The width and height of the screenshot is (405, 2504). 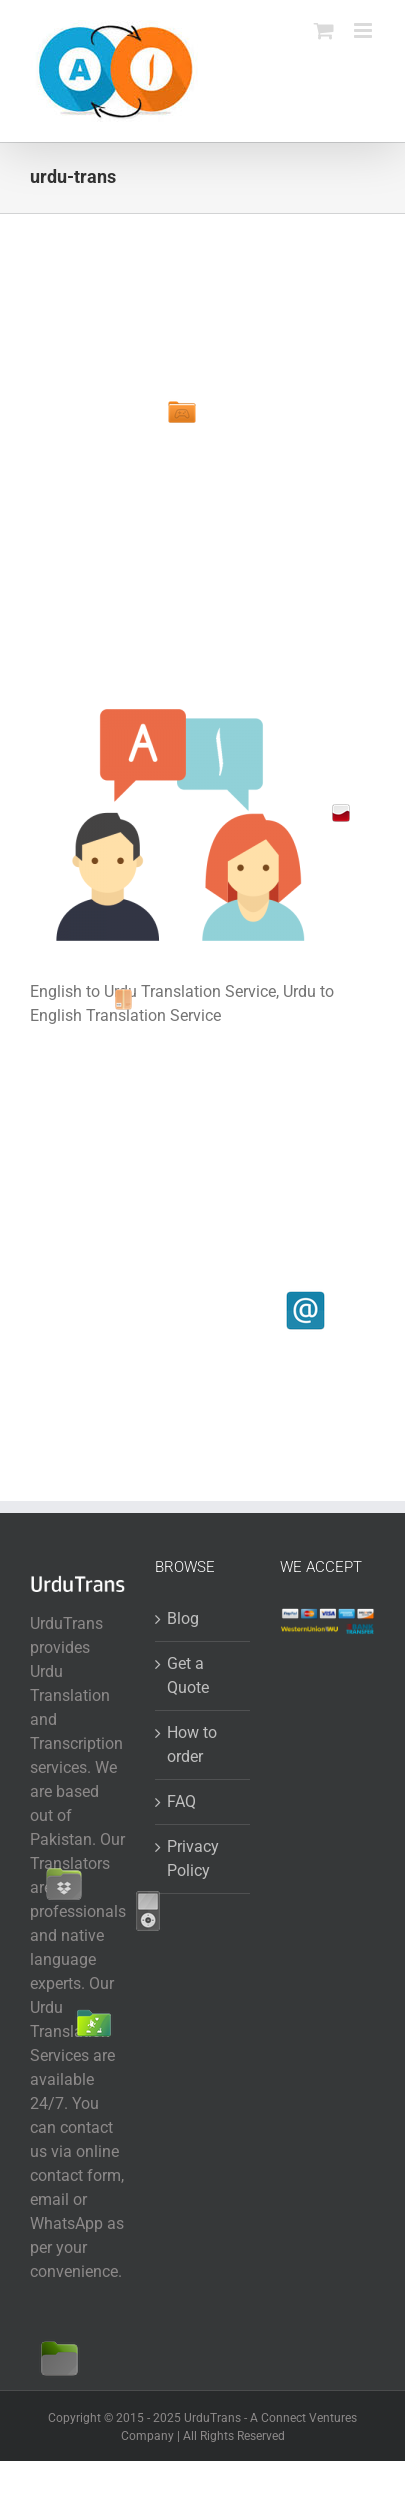 What do you see at coordinates (148, 1911) in the screenshot?
I see `indicates a connected multimedia player device` at bounding box center [148, 1911].